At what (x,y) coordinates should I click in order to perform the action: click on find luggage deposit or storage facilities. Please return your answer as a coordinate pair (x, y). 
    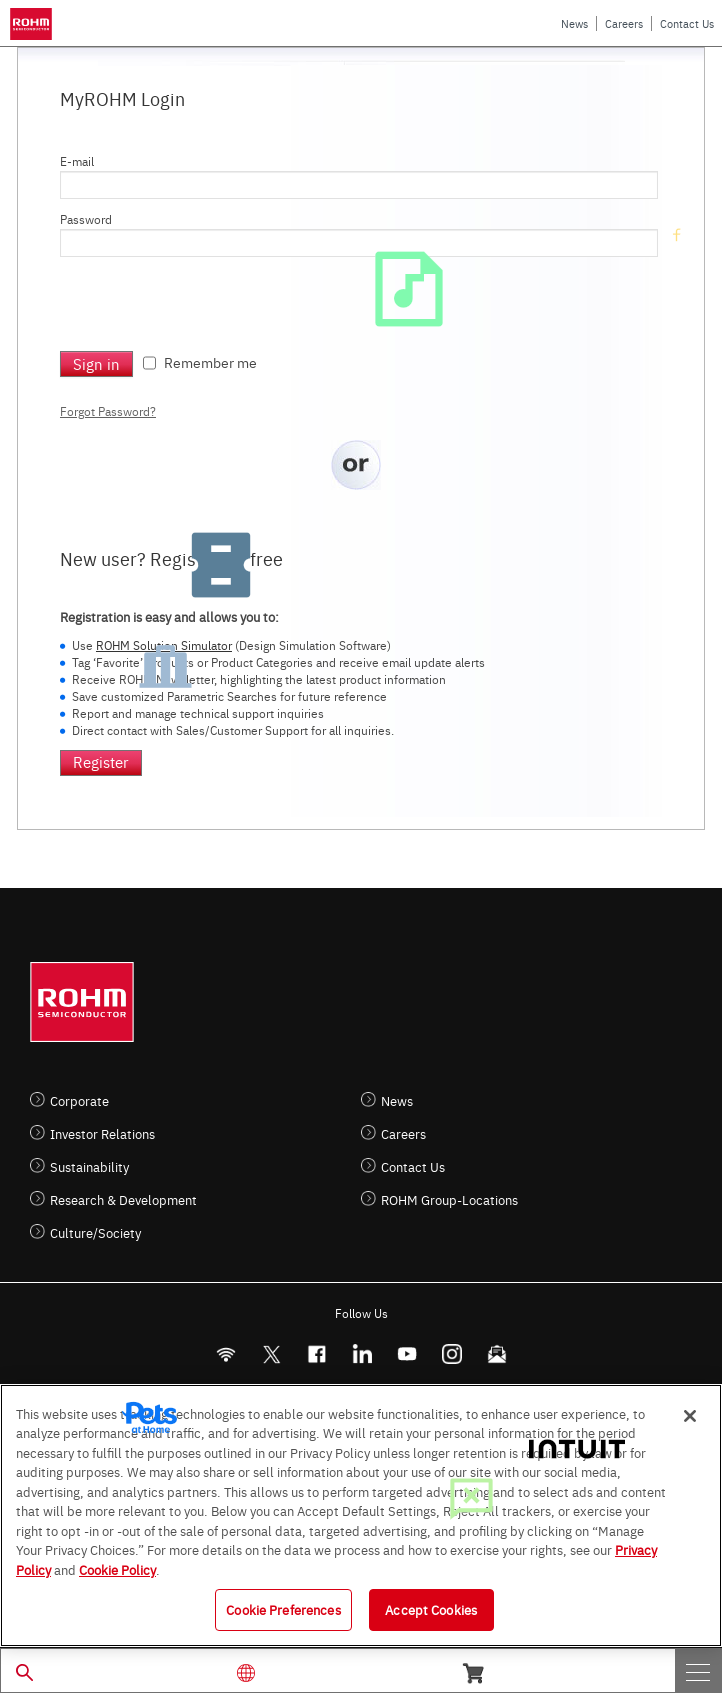
    Looking at the image, I should click on (165, 666).